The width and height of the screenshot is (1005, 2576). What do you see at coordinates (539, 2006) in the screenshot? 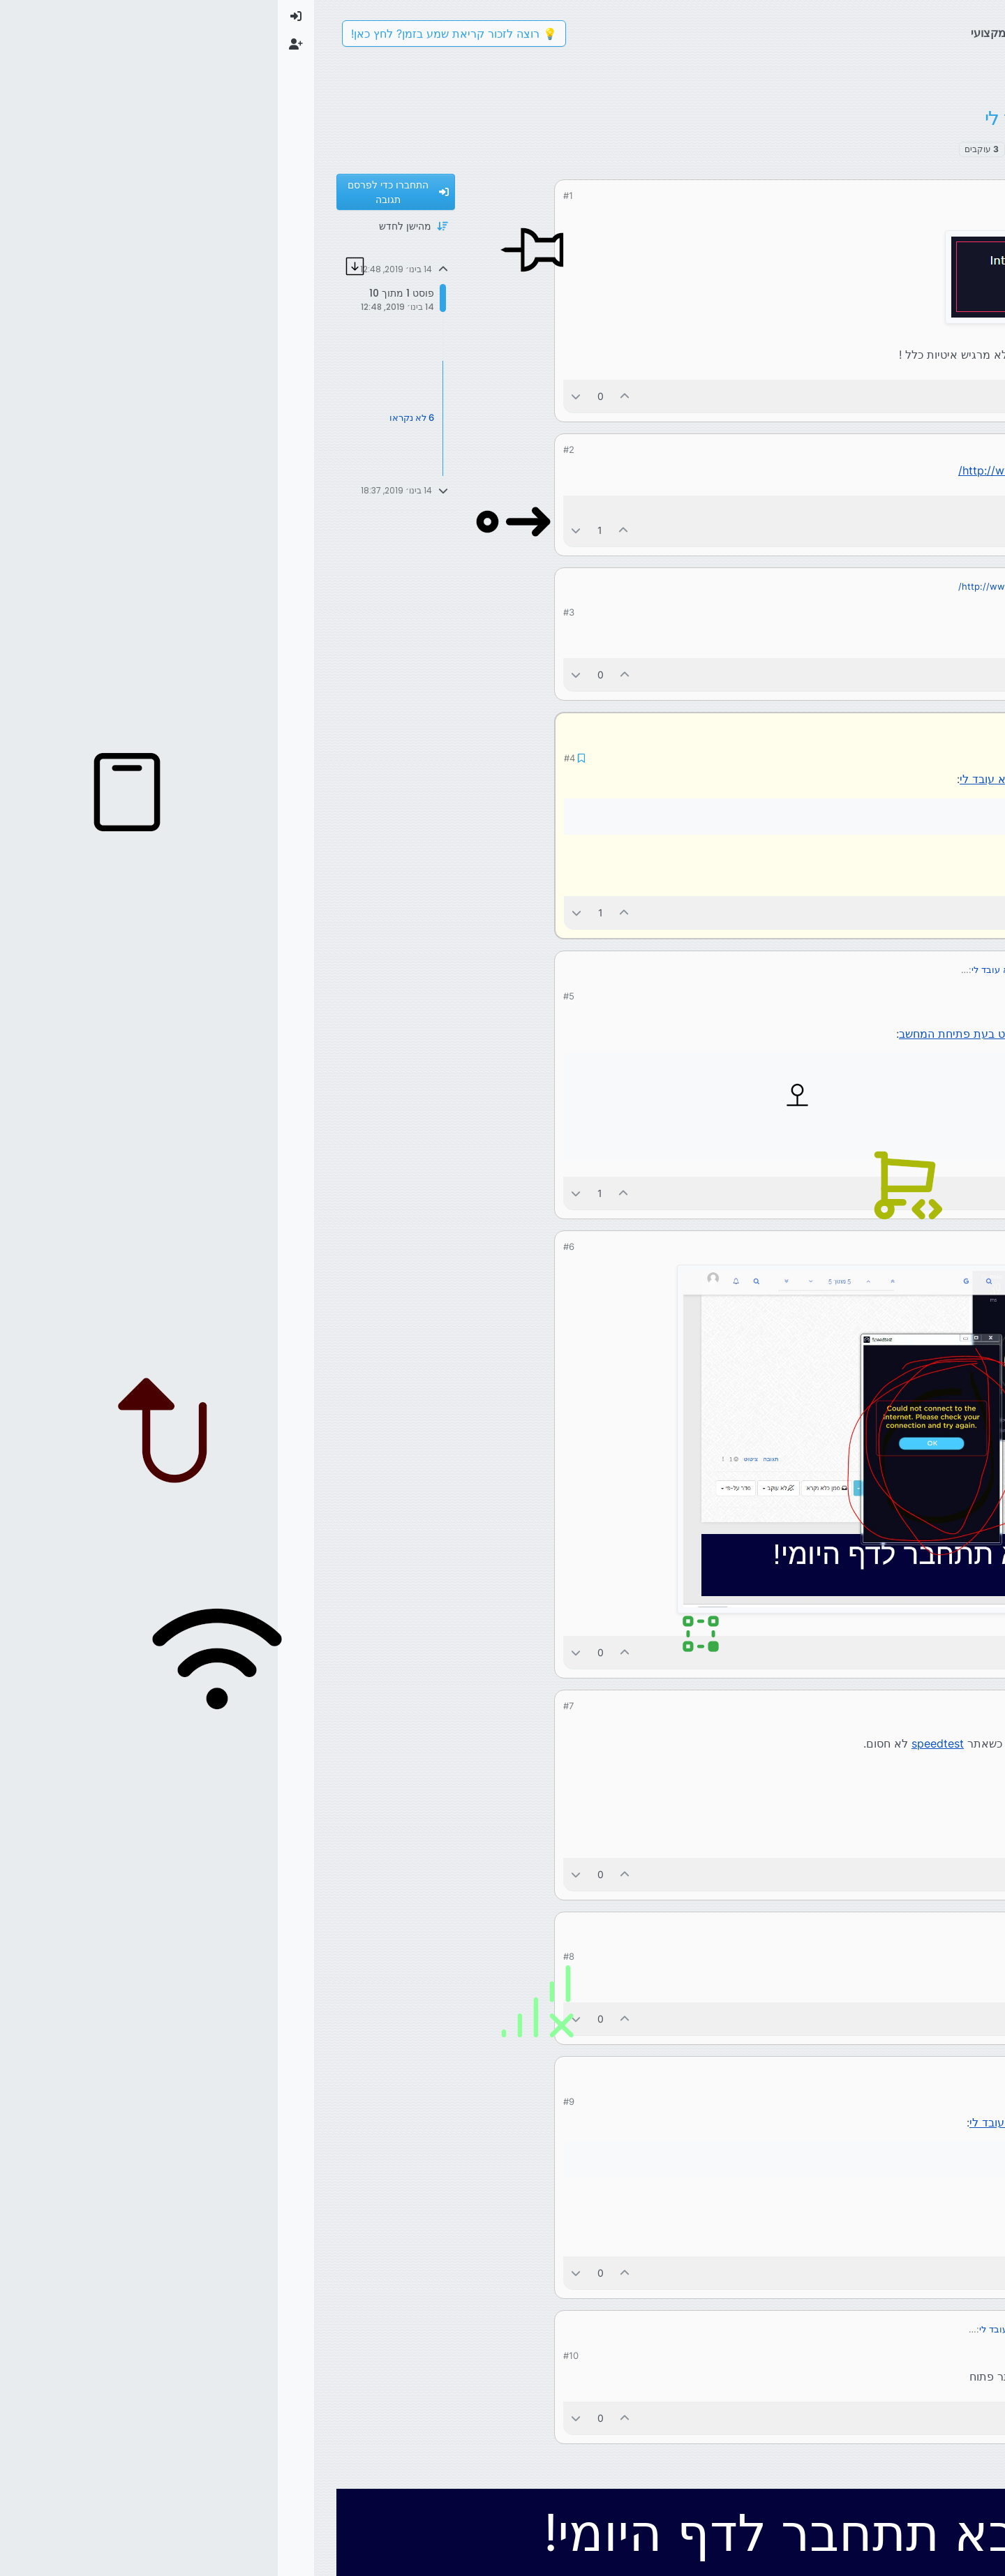
I see `no cellular signal available` at bounding box center [539, 2006].